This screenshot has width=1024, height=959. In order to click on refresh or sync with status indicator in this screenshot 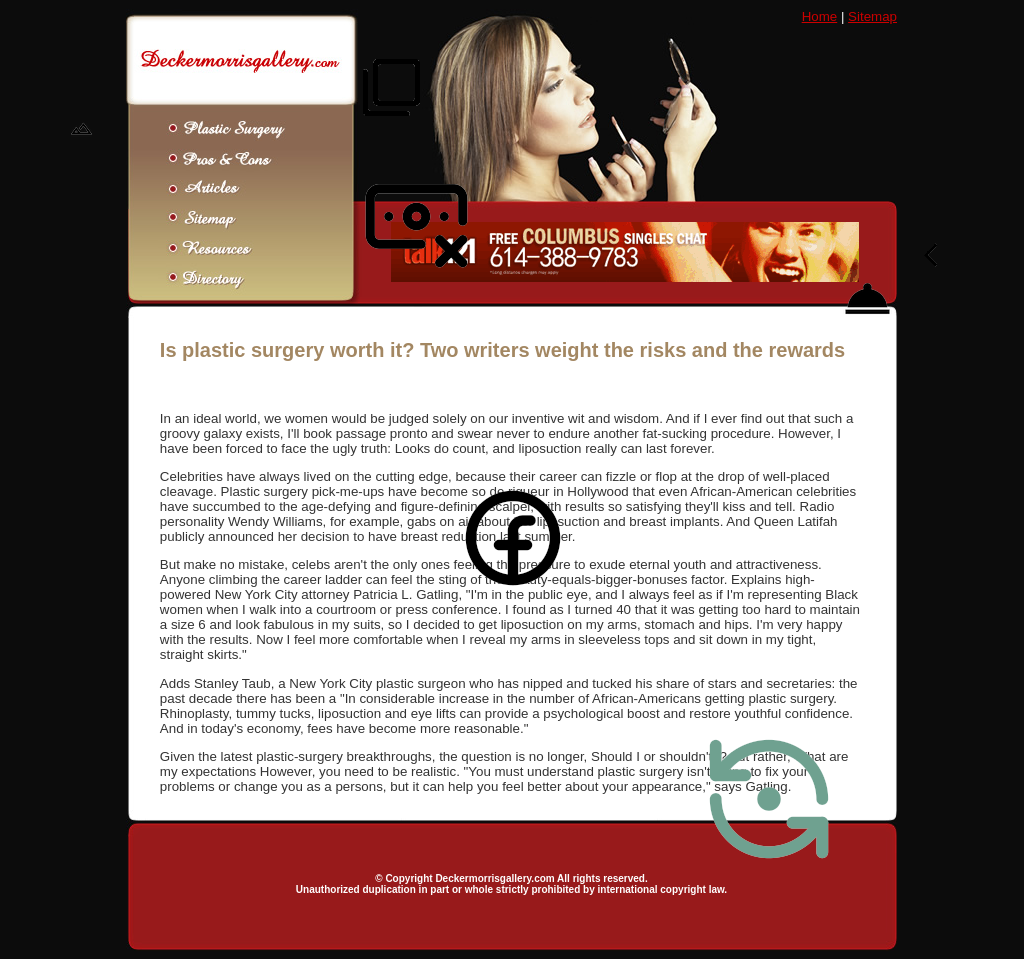, I will do `click(769, 799)`.